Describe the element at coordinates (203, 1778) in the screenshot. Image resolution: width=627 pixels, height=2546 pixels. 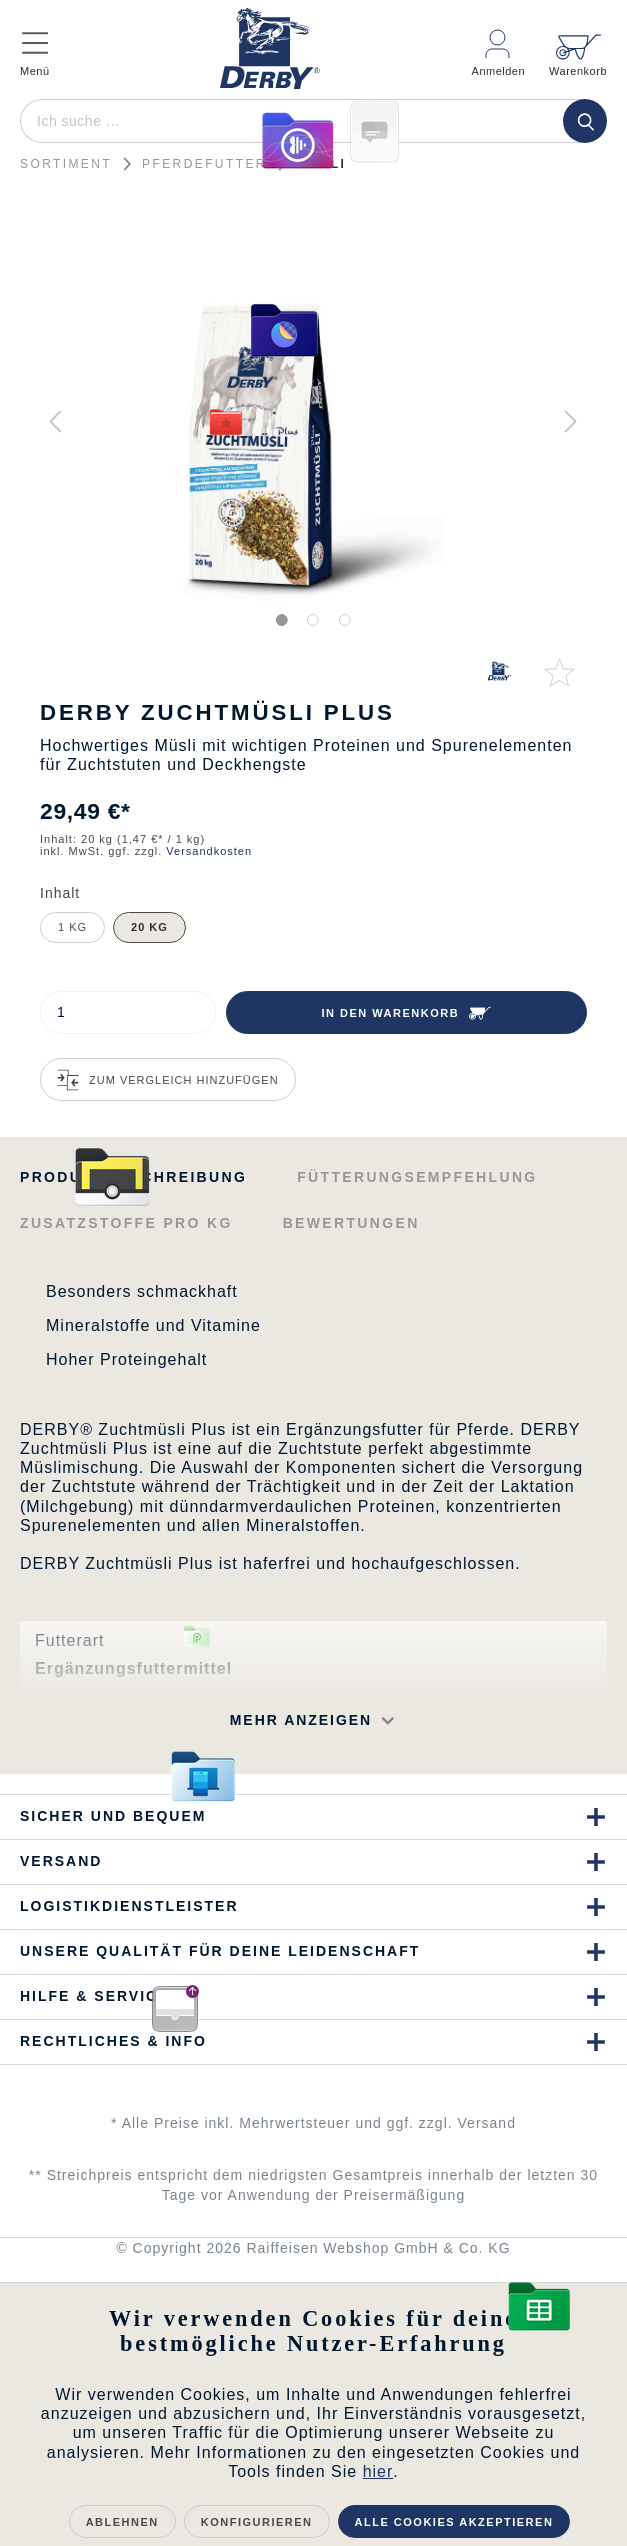
I see `open folder containing Microsoft Mitra or telephony files` at that location.